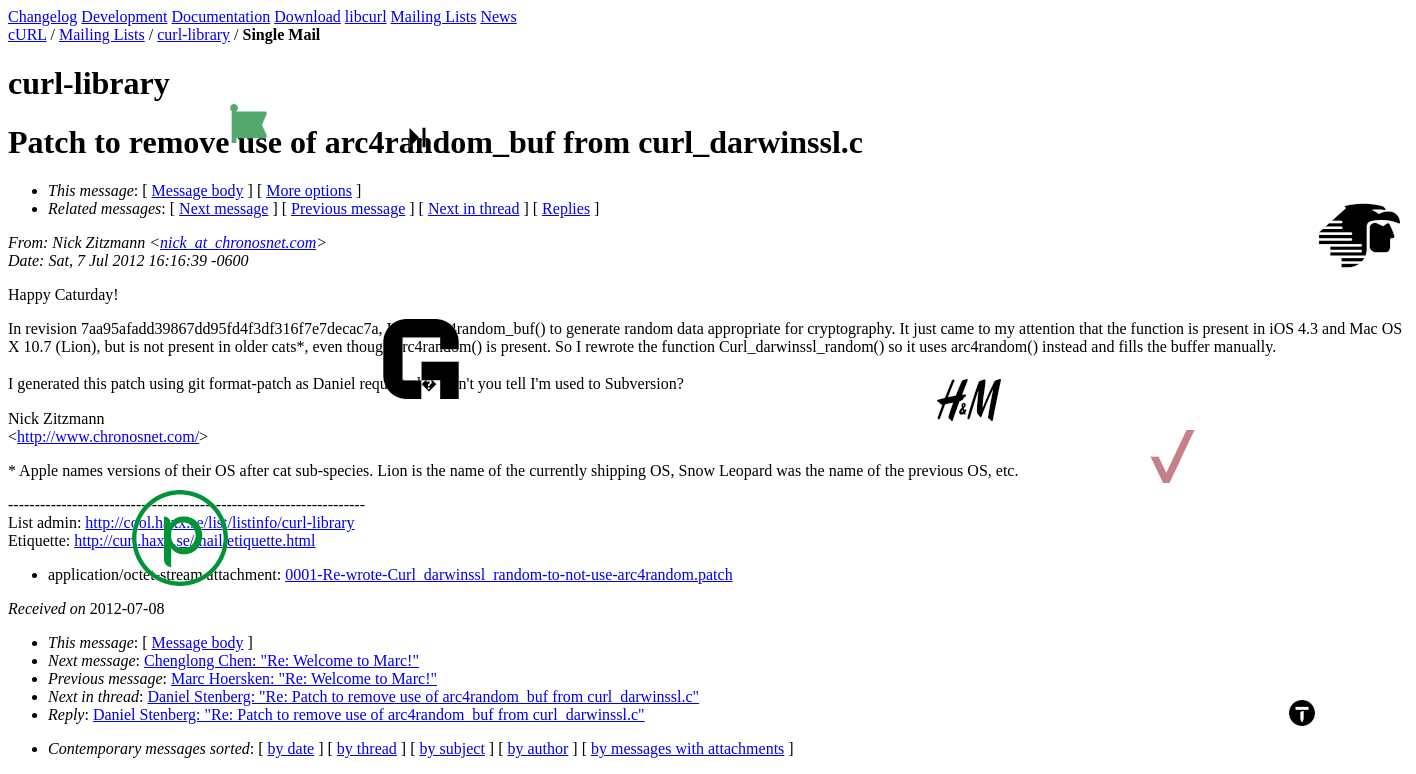 The height and width of the screenshot is (774, 1416). Describe the element at coordinates (421, 359) in the screenshot. I see `Grid.ai company logo` at that location.